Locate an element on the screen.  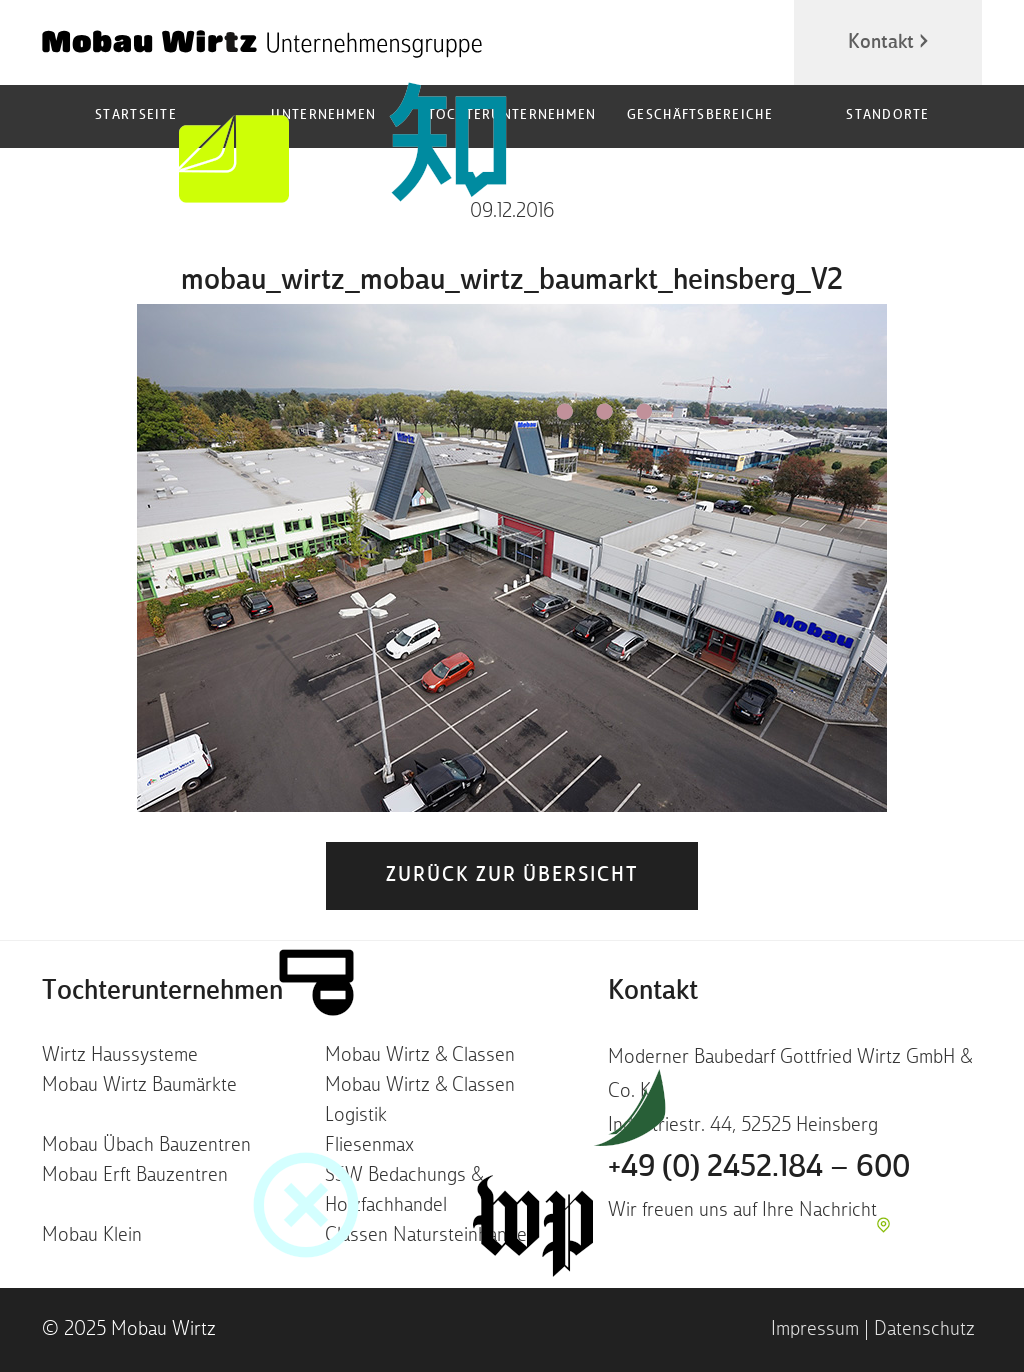
open zhihu app is located at coordinates (449, 140).